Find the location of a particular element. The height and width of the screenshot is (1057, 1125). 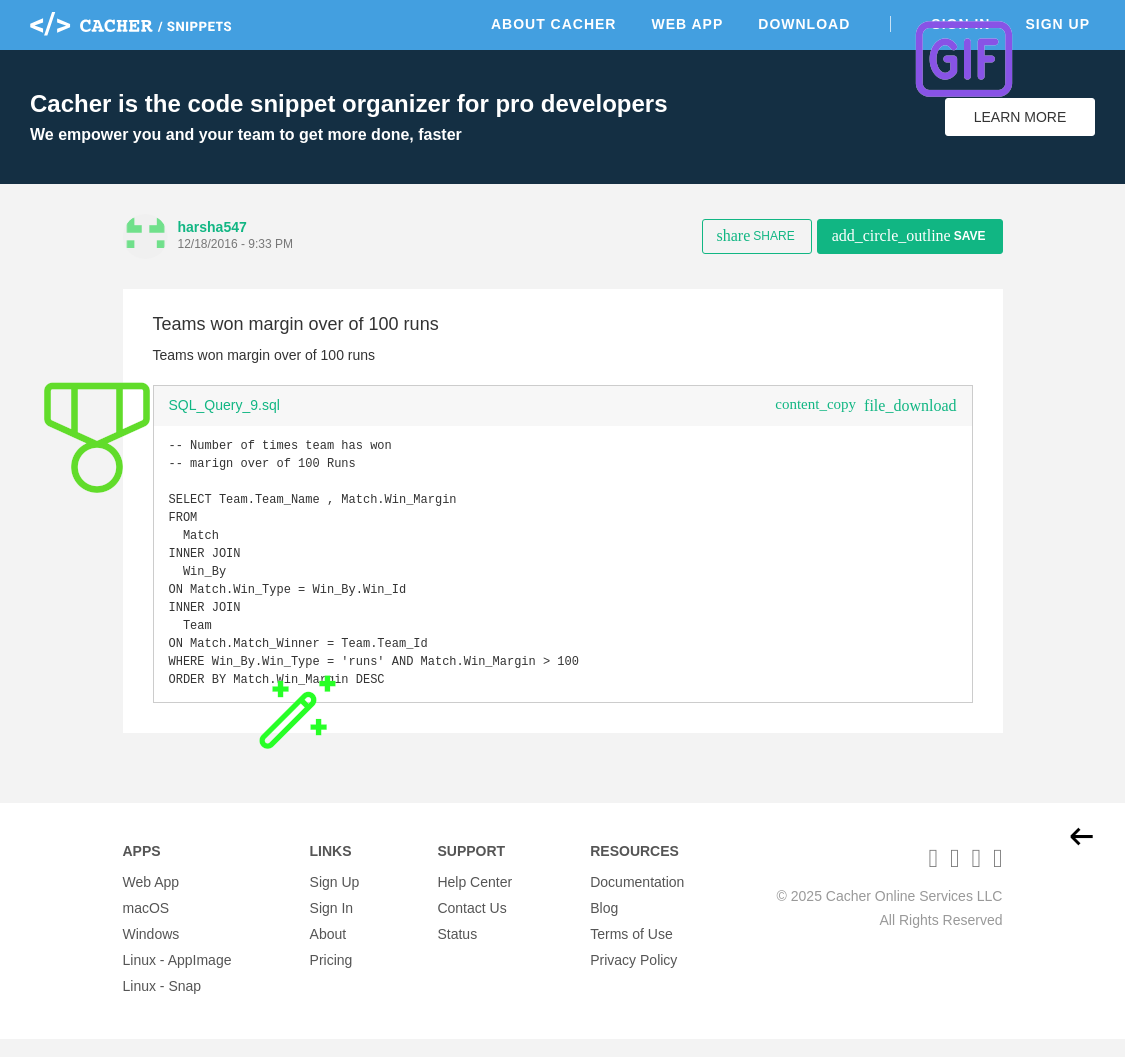

view achievements or awards is located at coordinates (97, 431).